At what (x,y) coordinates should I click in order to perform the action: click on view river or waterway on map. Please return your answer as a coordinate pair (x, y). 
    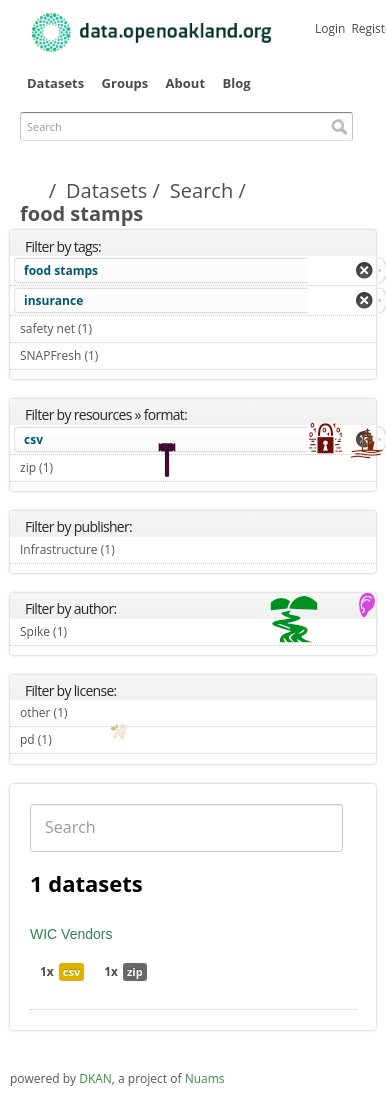
    Looking at the image, I should click on (294, 619).